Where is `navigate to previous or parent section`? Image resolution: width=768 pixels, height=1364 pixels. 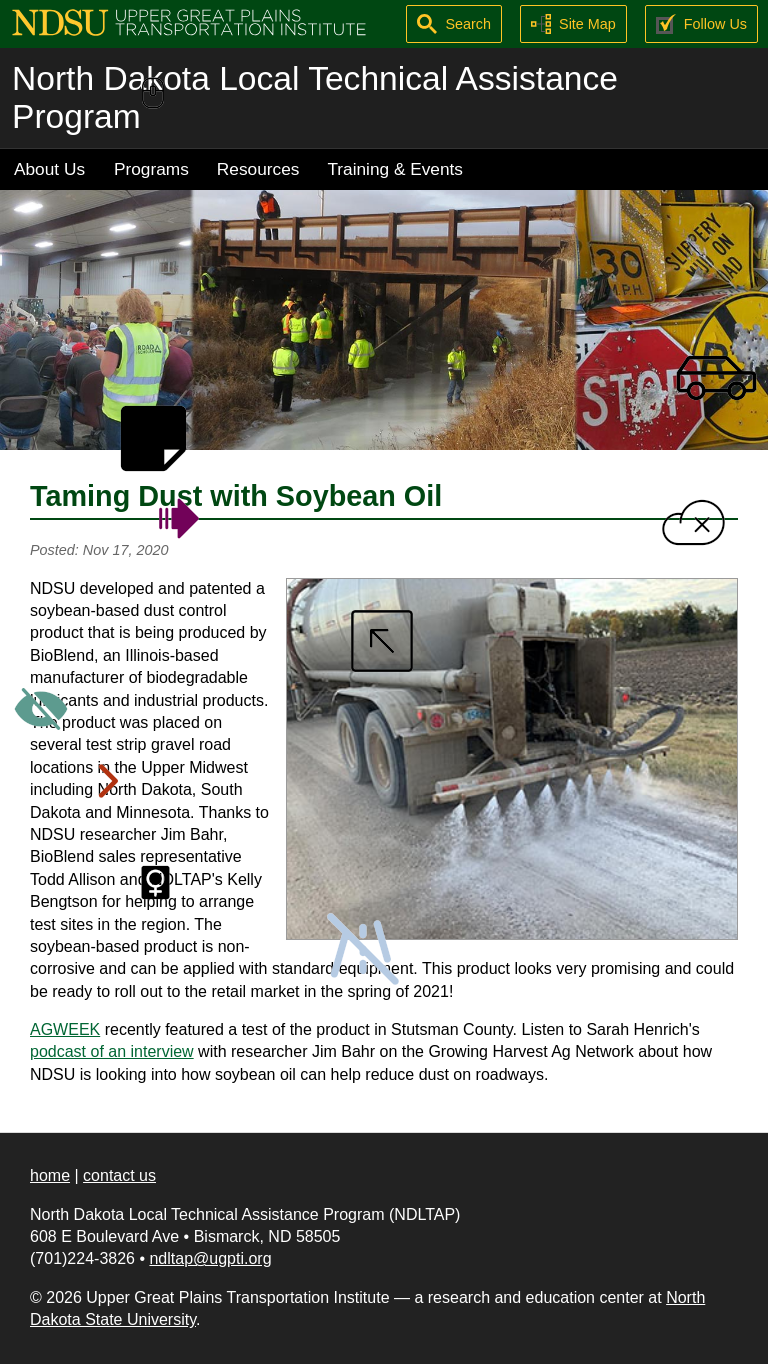 navigate to previous or parent section is located at coordinates (382, 641).